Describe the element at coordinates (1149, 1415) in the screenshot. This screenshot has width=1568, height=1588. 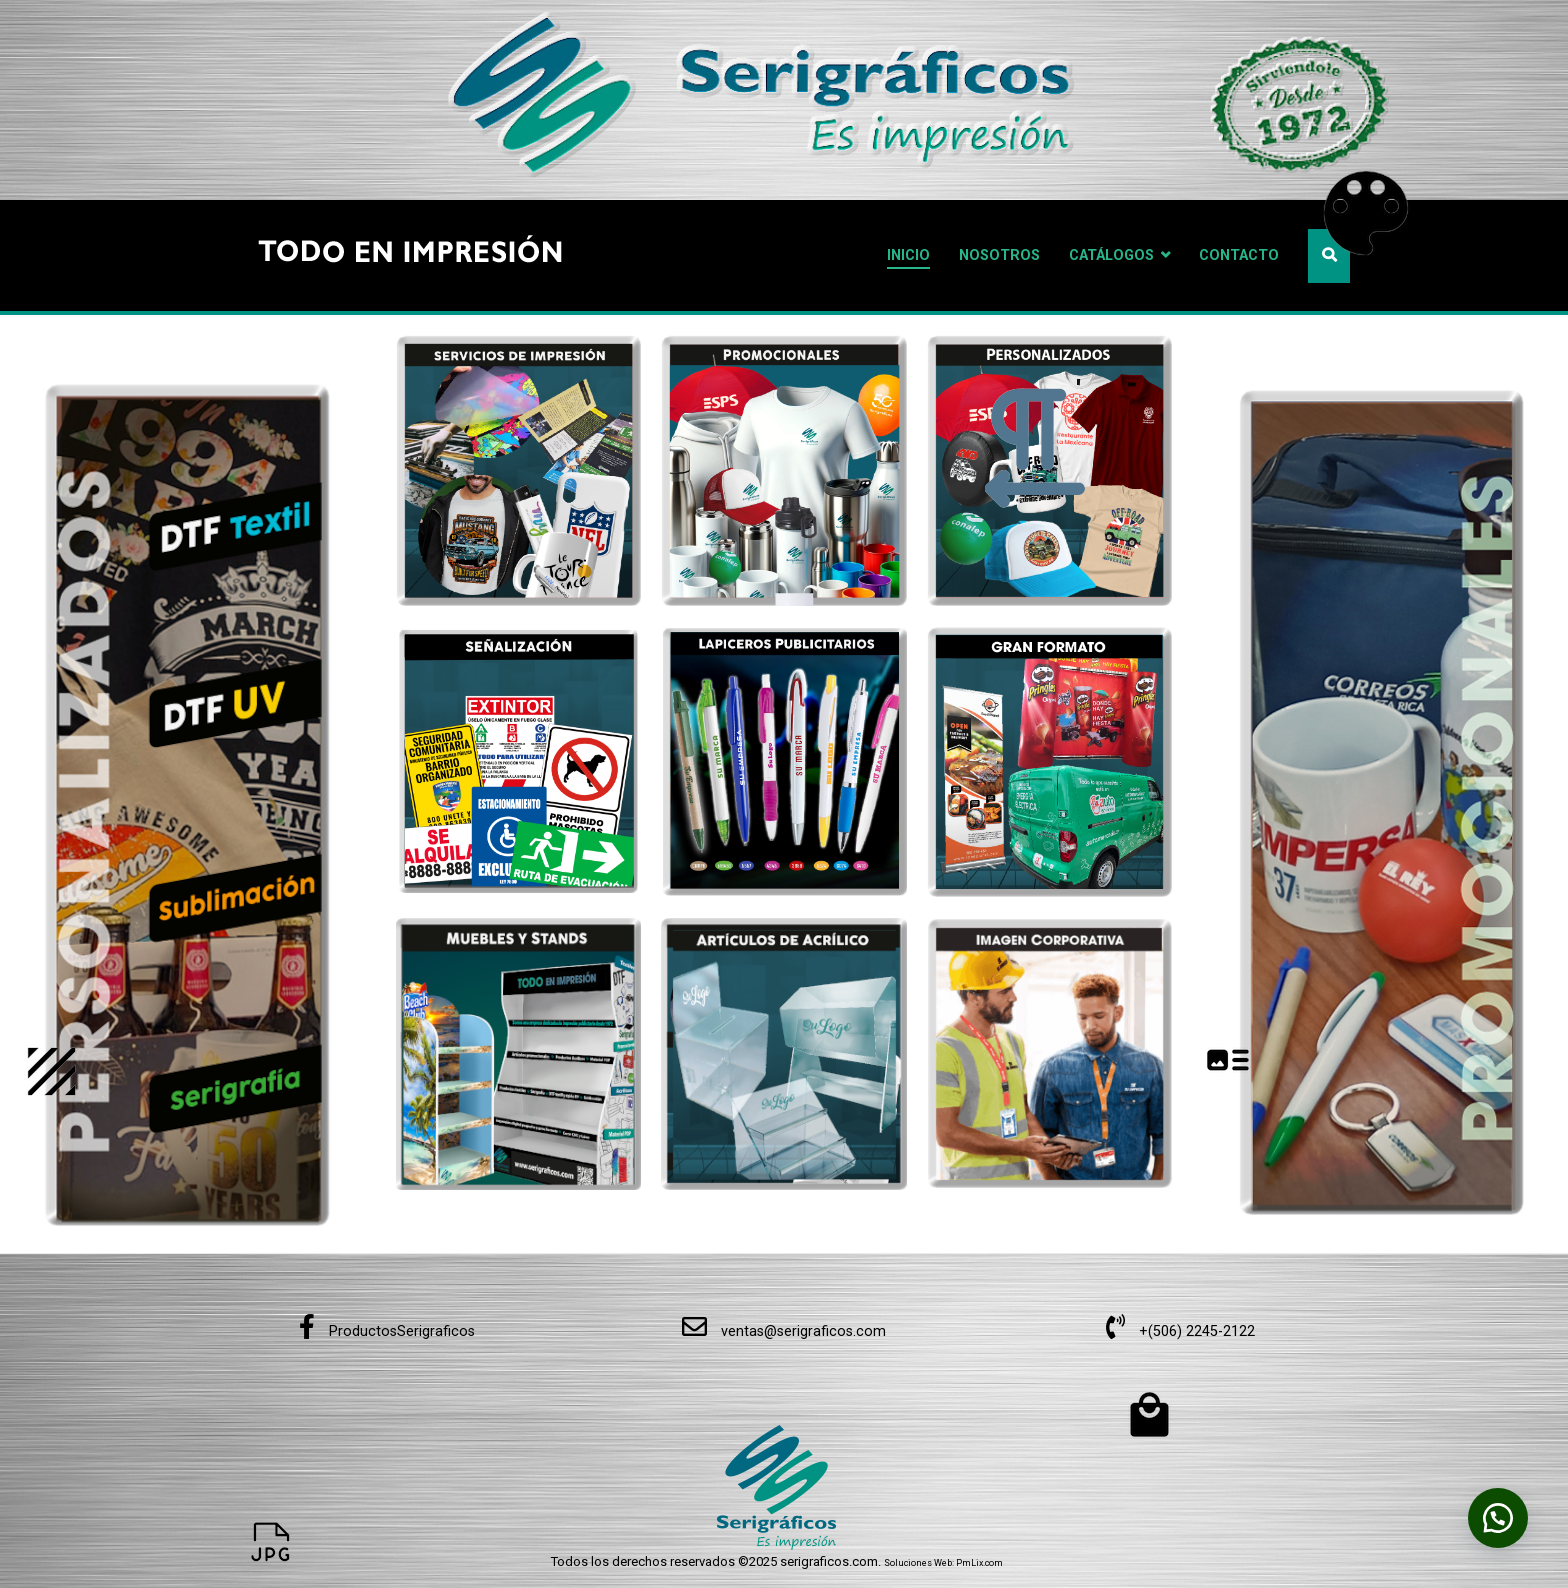
I see `open shopping or store section` at that location.